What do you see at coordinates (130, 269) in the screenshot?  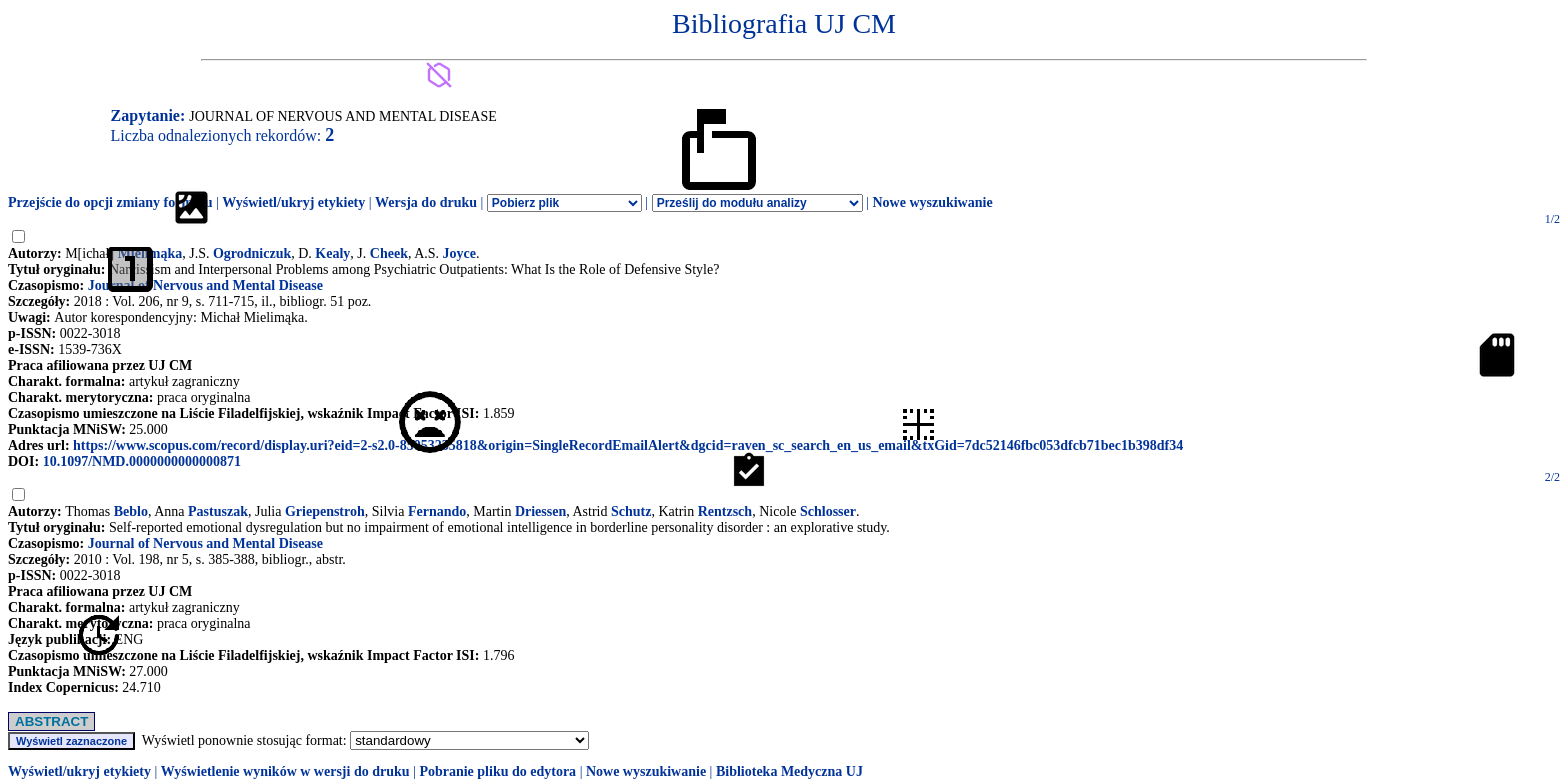 I see `indicates the first item or step in a sequence` at bounding box center [130, 269].